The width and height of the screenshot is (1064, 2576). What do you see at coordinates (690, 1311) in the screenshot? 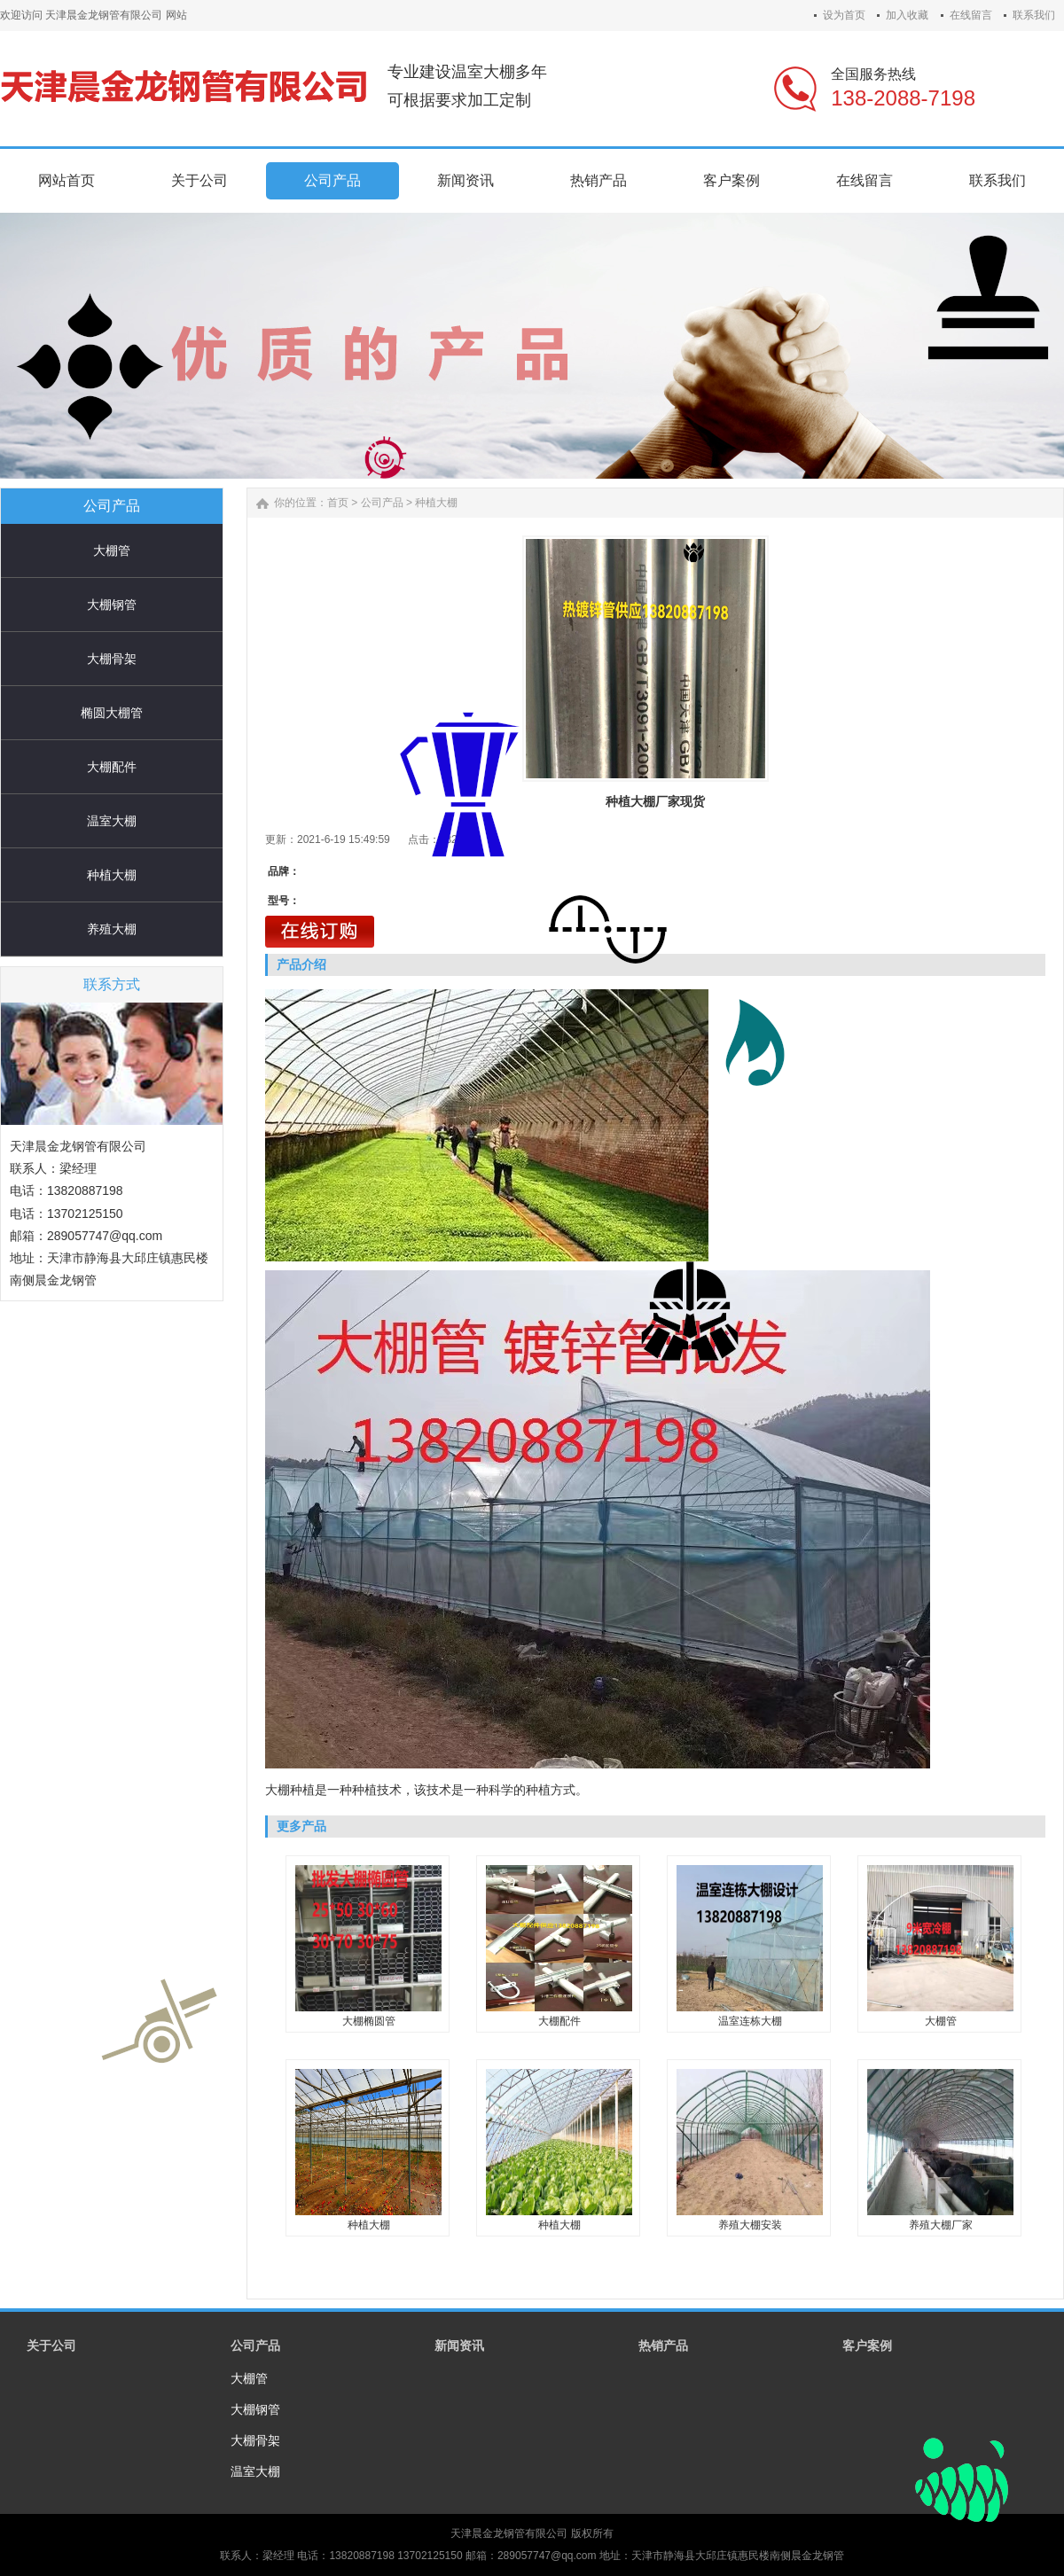
I see `select dwarf character class` at bounding box center [690, 1311].